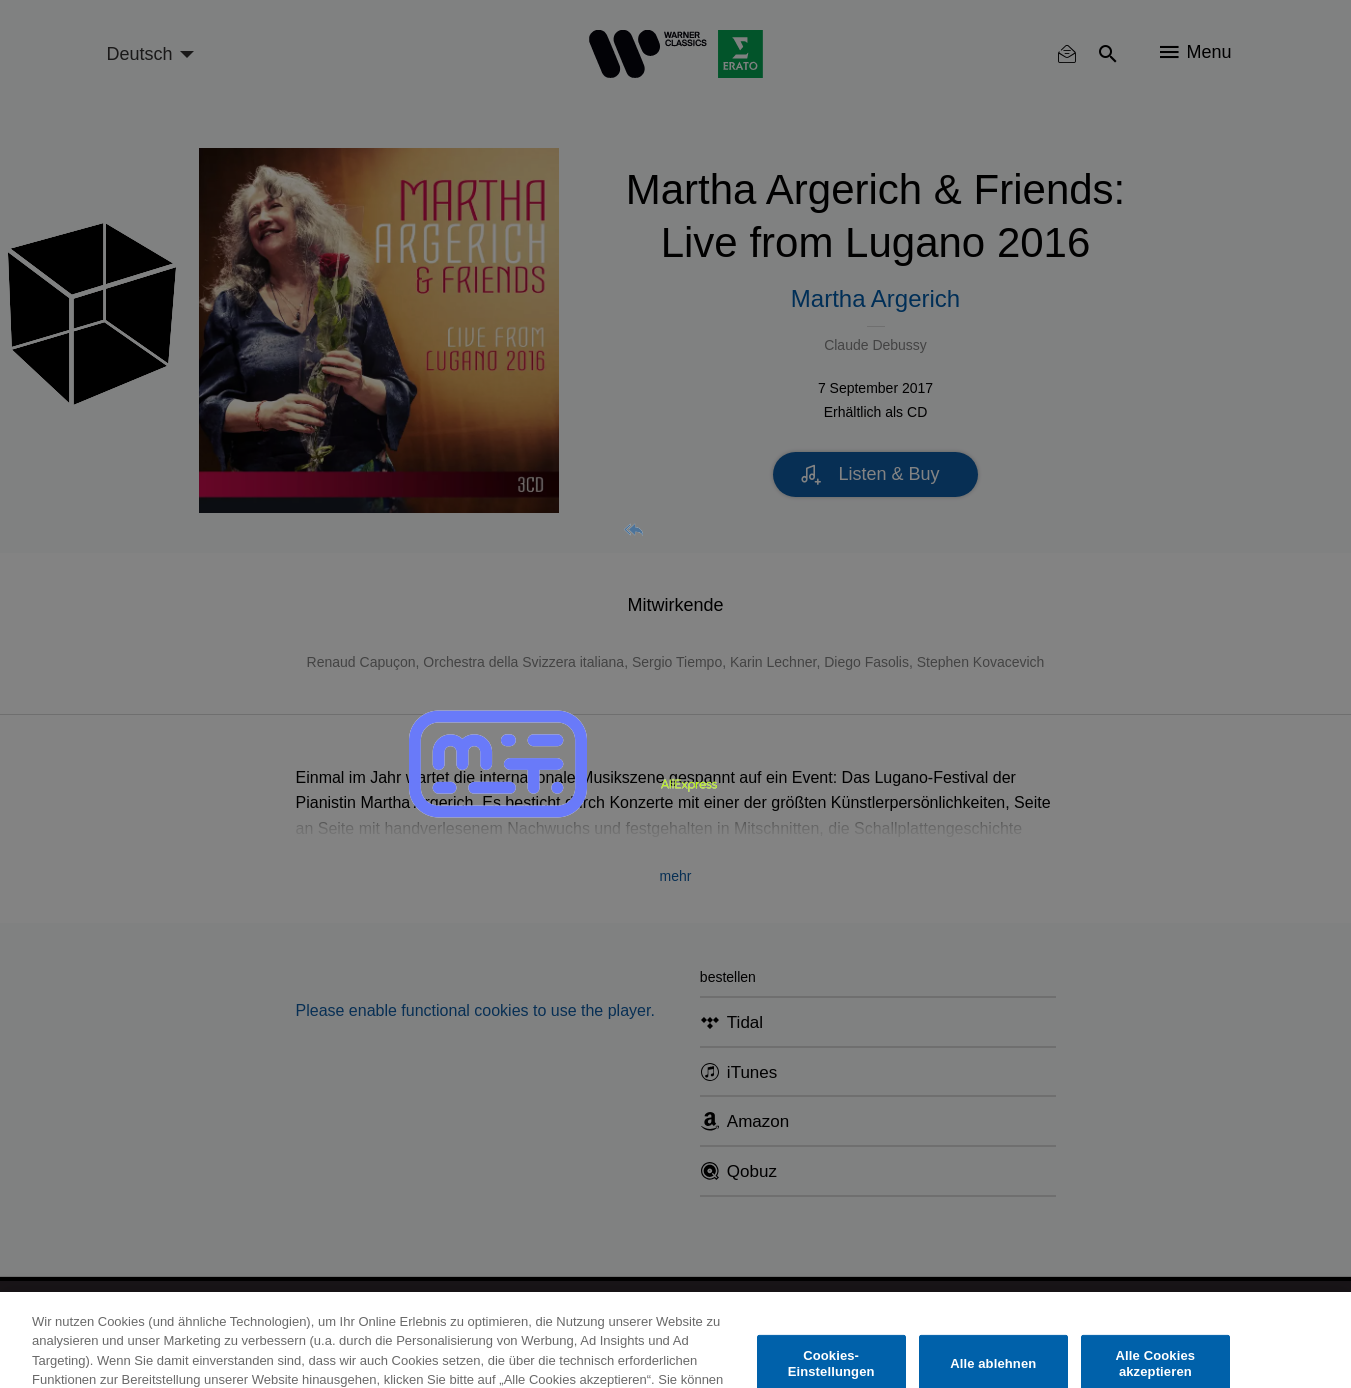 The height and width of the screenshot is (1388, 1351). What do you see at coordinates (689, 785) in the screenshot?
I see `open the AliExpress shopping app` at bounding box center [689, 785].